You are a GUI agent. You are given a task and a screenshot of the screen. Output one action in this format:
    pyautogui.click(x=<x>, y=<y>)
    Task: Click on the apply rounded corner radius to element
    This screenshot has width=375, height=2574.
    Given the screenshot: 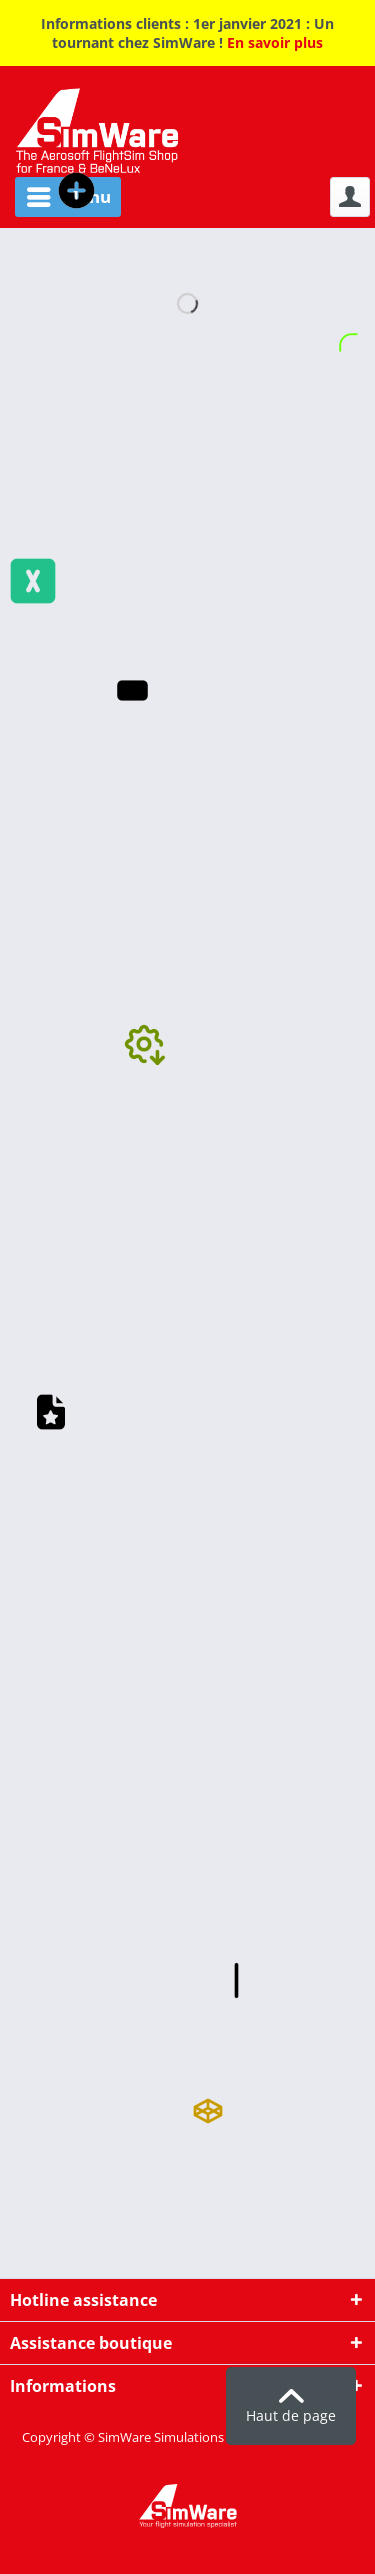 What is the action you would take?
    pyautogui.click(x=348, y=342)
    